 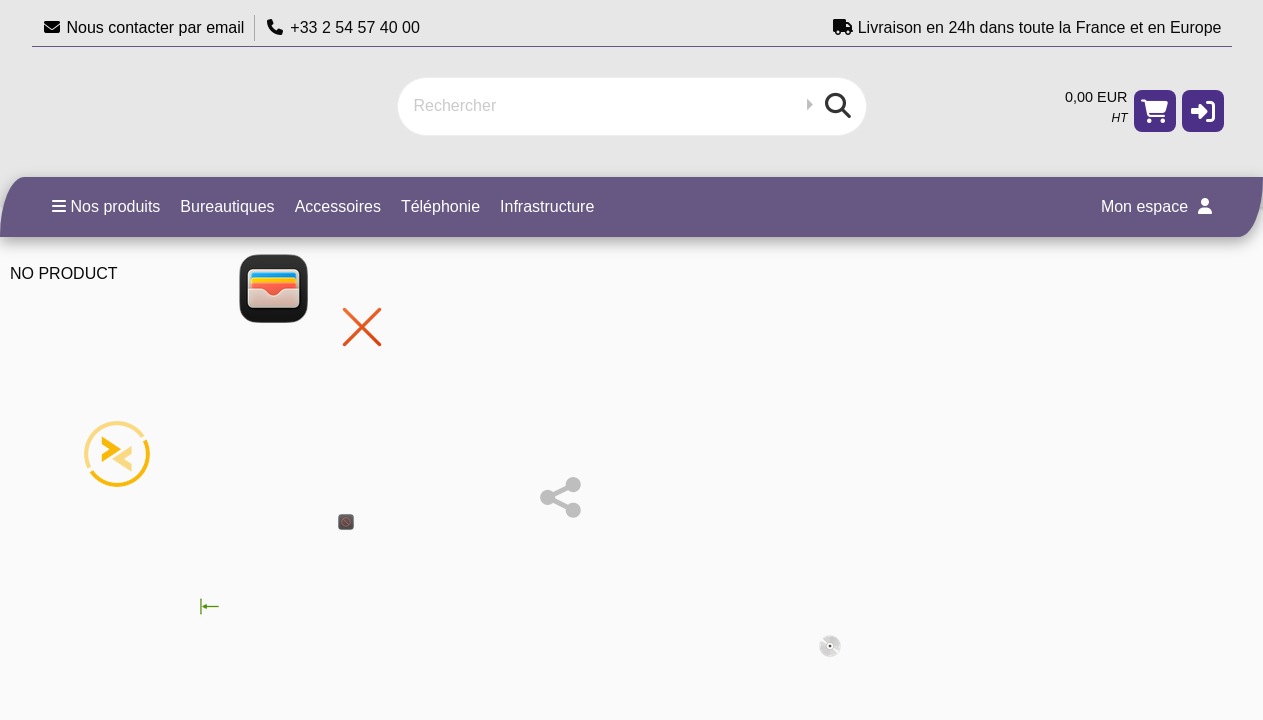 I want to click on delete or remove an item, so click(x=362, y=327).